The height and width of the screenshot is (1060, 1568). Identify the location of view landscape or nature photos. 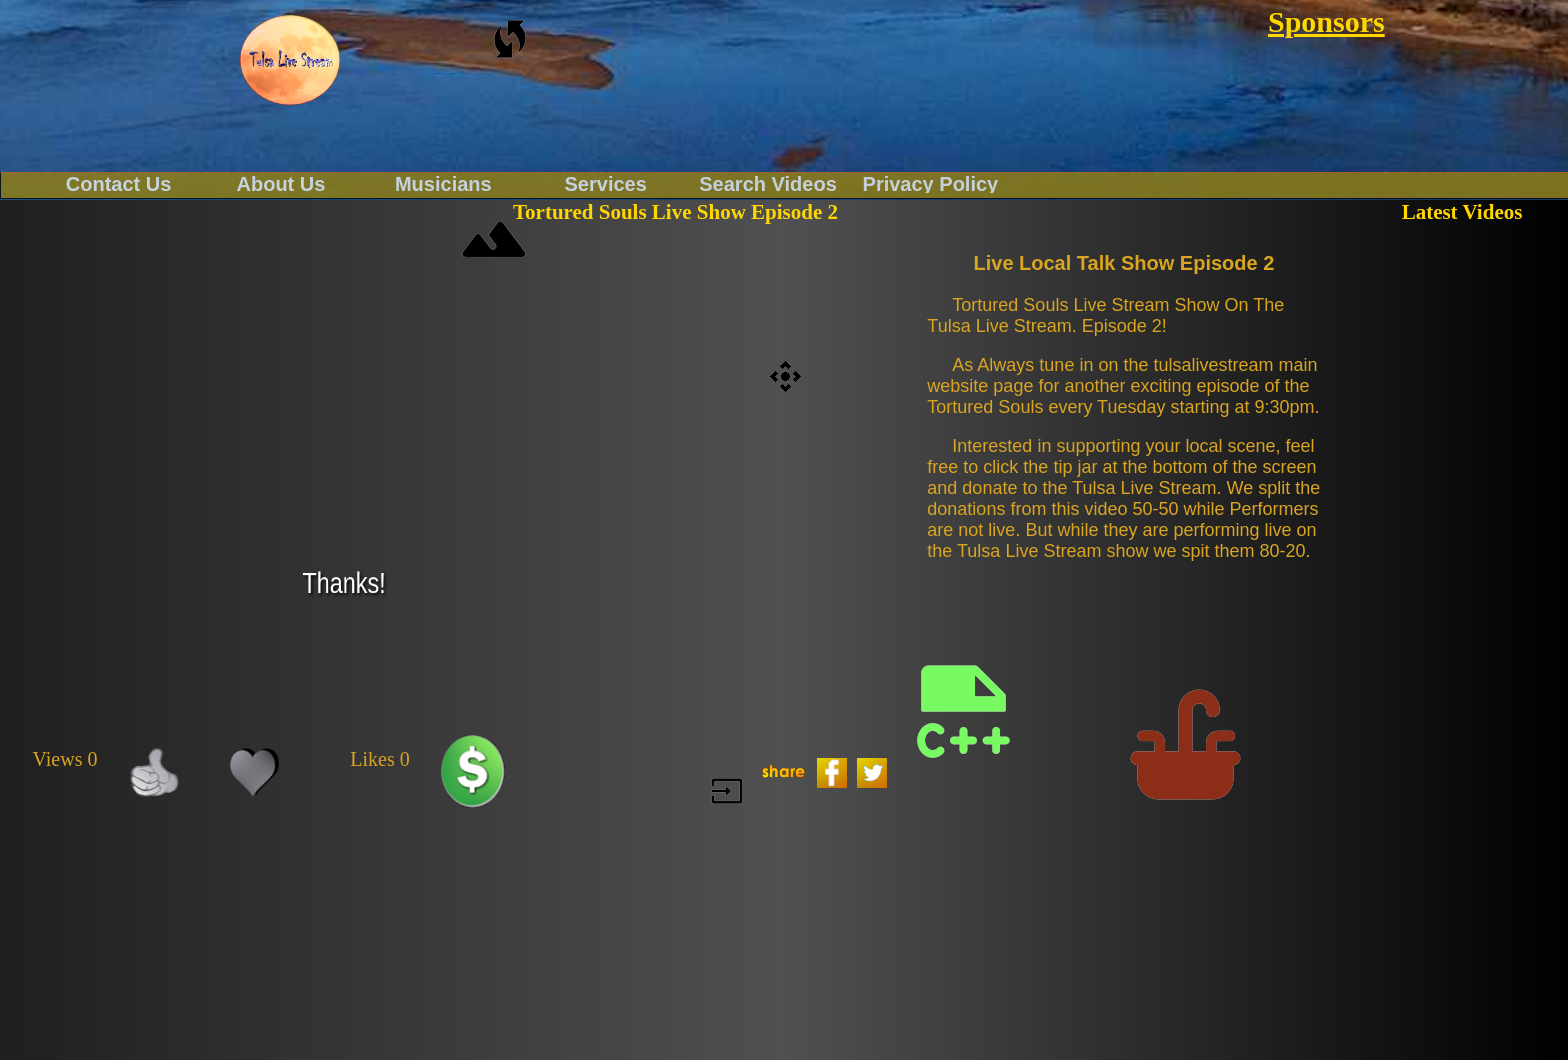
(494, 238).